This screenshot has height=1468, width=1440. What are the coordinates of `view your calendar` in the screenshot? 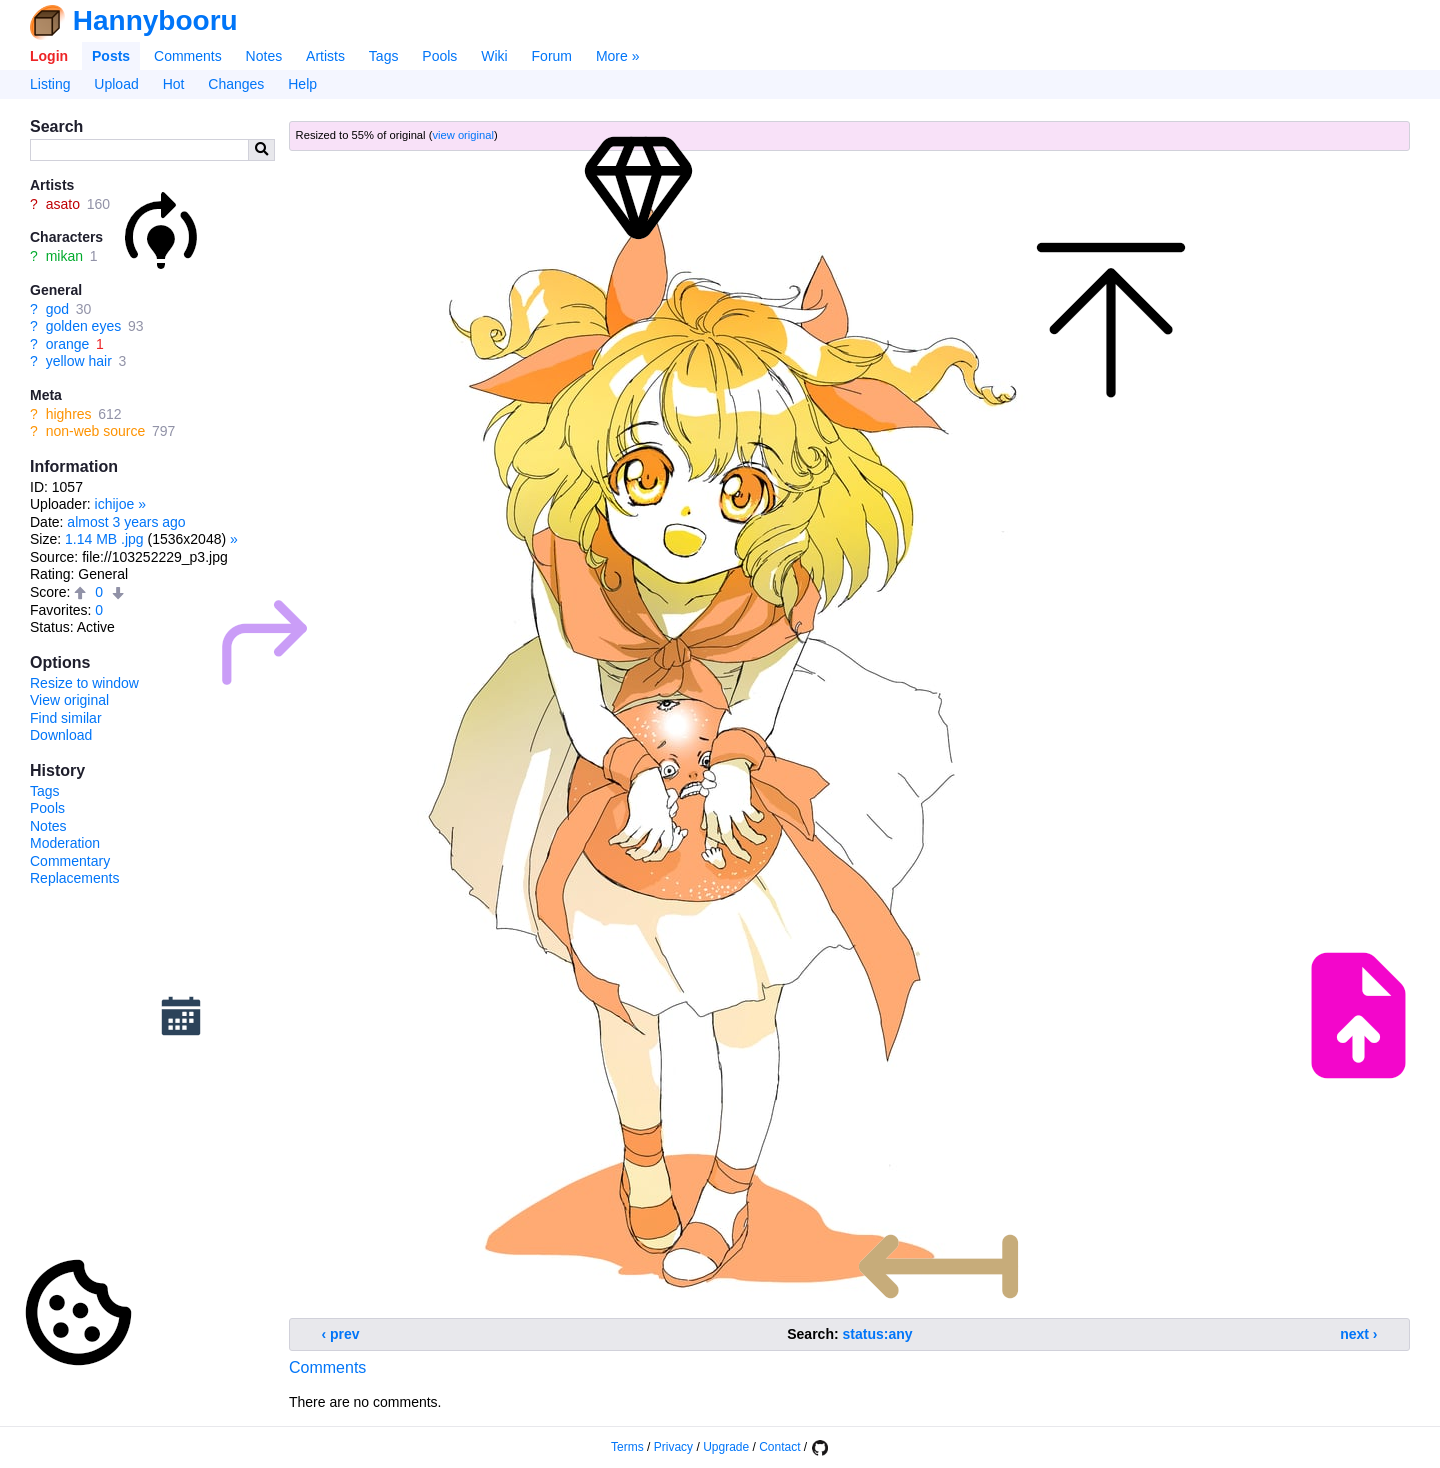 It's located at (181, 1016).